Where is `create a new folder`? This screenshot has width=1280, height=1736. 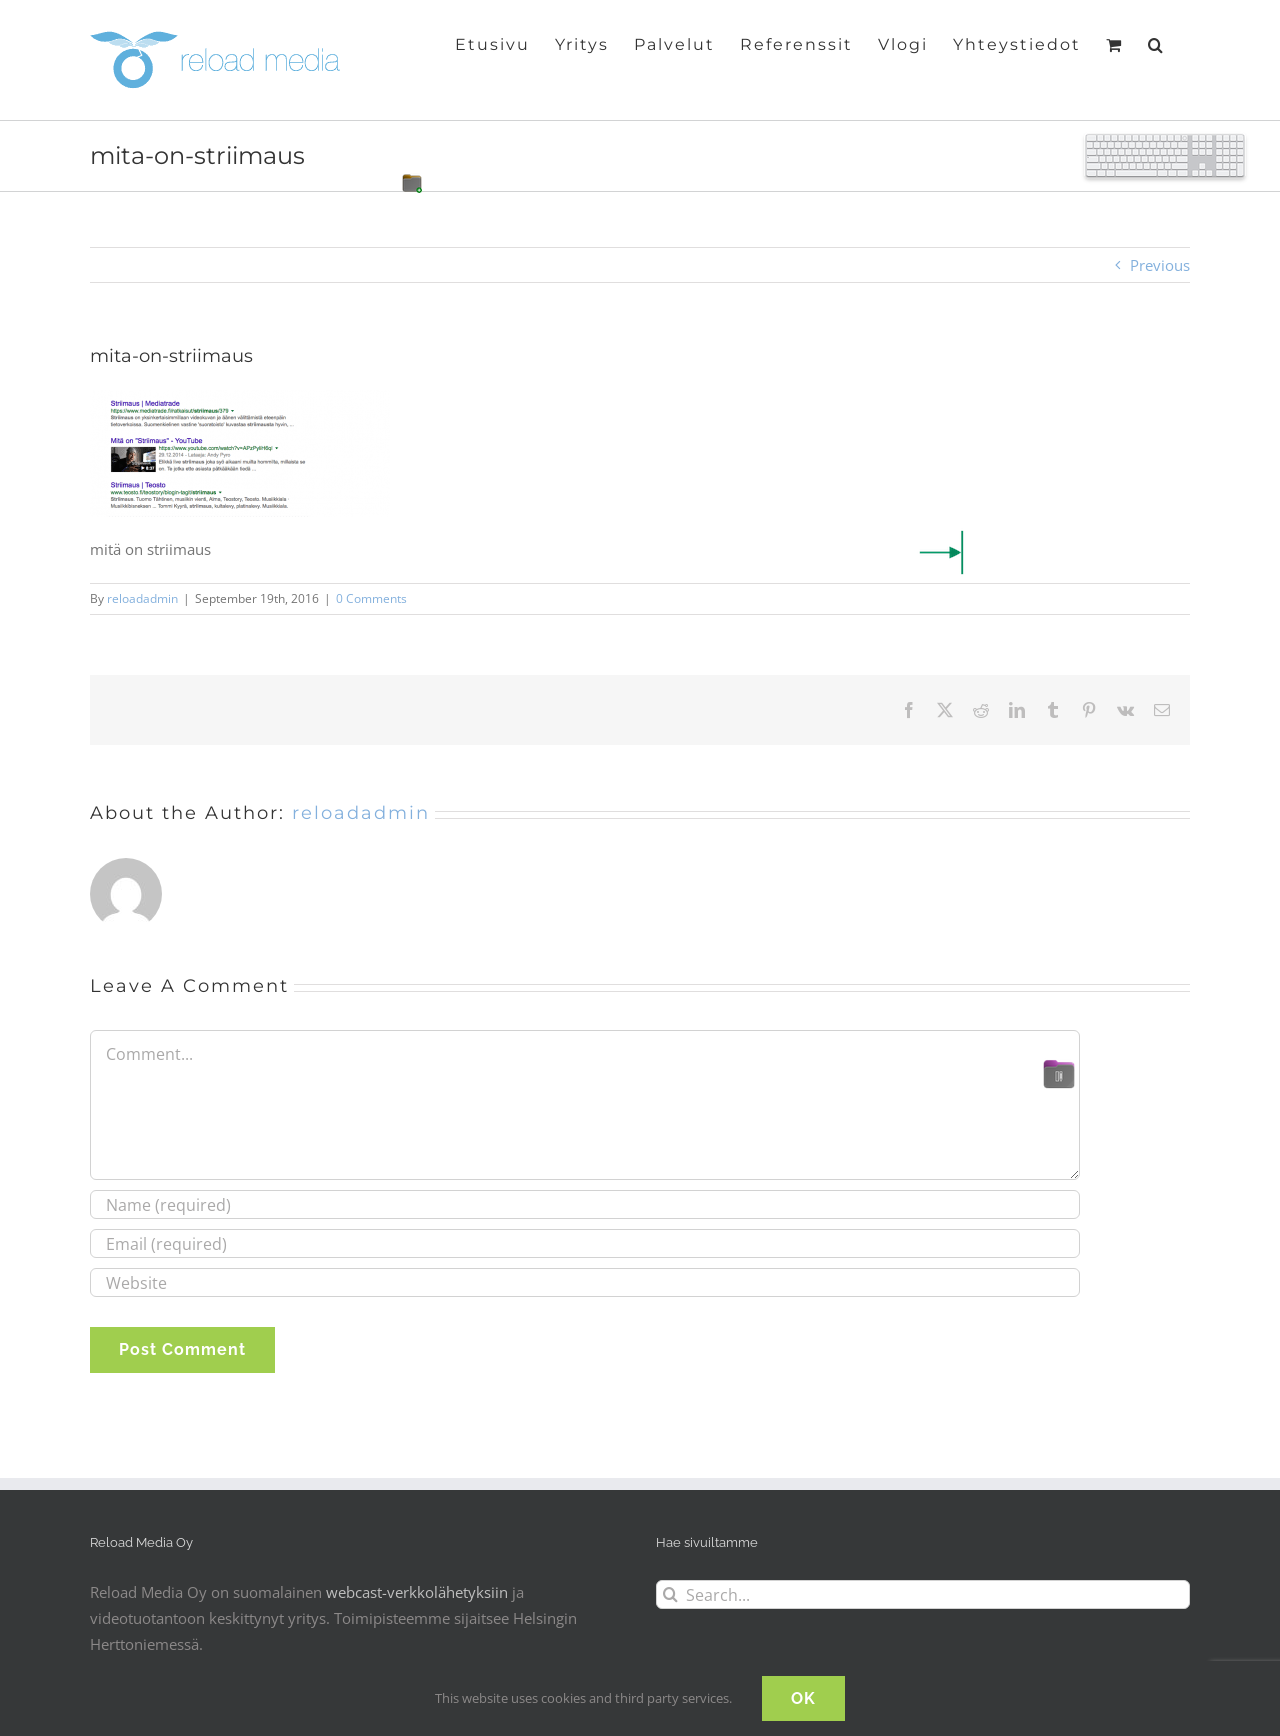 create a new folder is located at coordinates (412, 183).